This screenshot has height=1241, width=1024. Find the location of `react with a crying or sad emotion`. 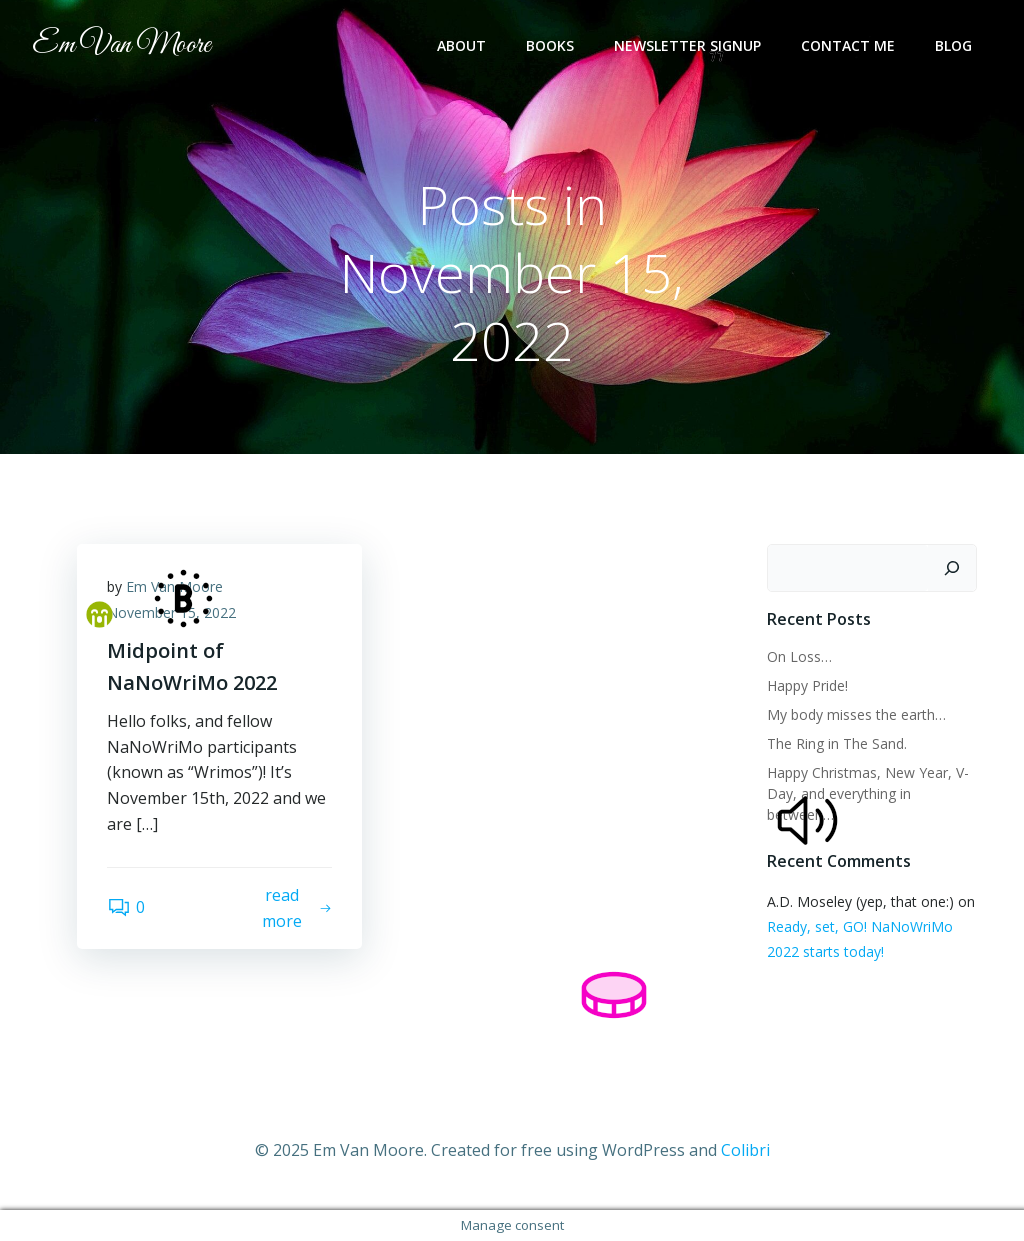

react with a crying or sad emotion is located at coordinates (99, 614).